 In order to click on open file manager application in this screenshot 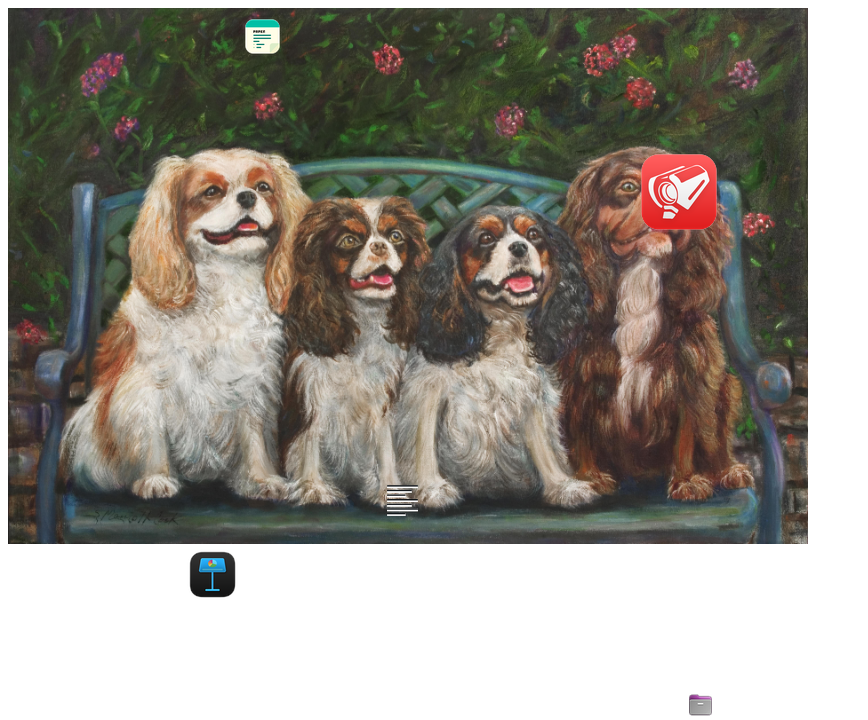, I will do `click(700, 704)`.